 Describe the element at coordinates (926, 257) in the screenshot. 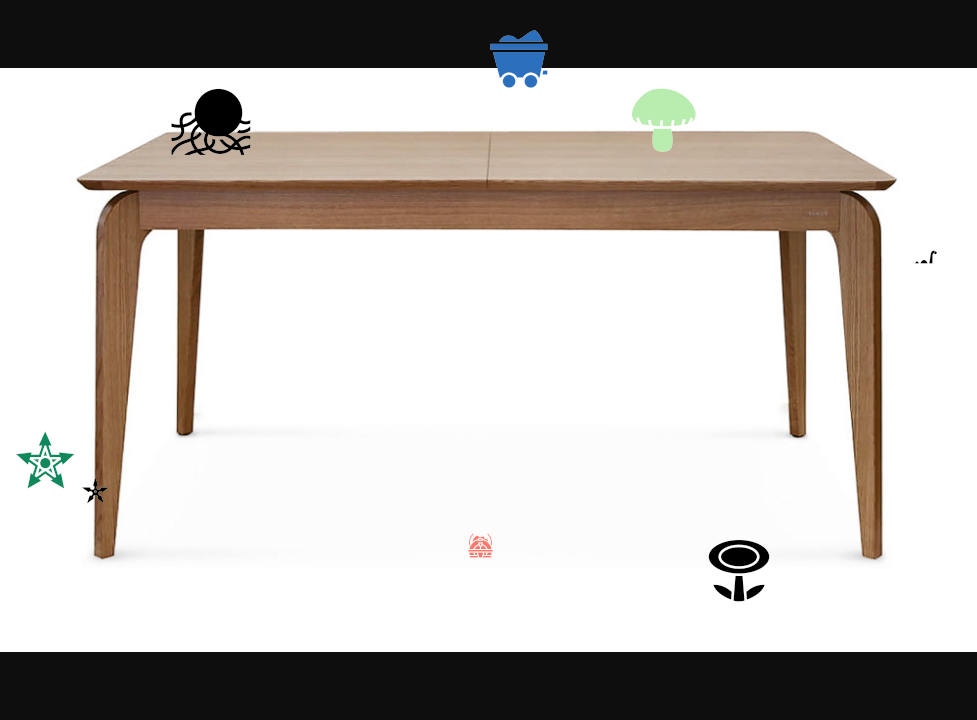

I see `access sea creatures or aquatic animals category` at that location.